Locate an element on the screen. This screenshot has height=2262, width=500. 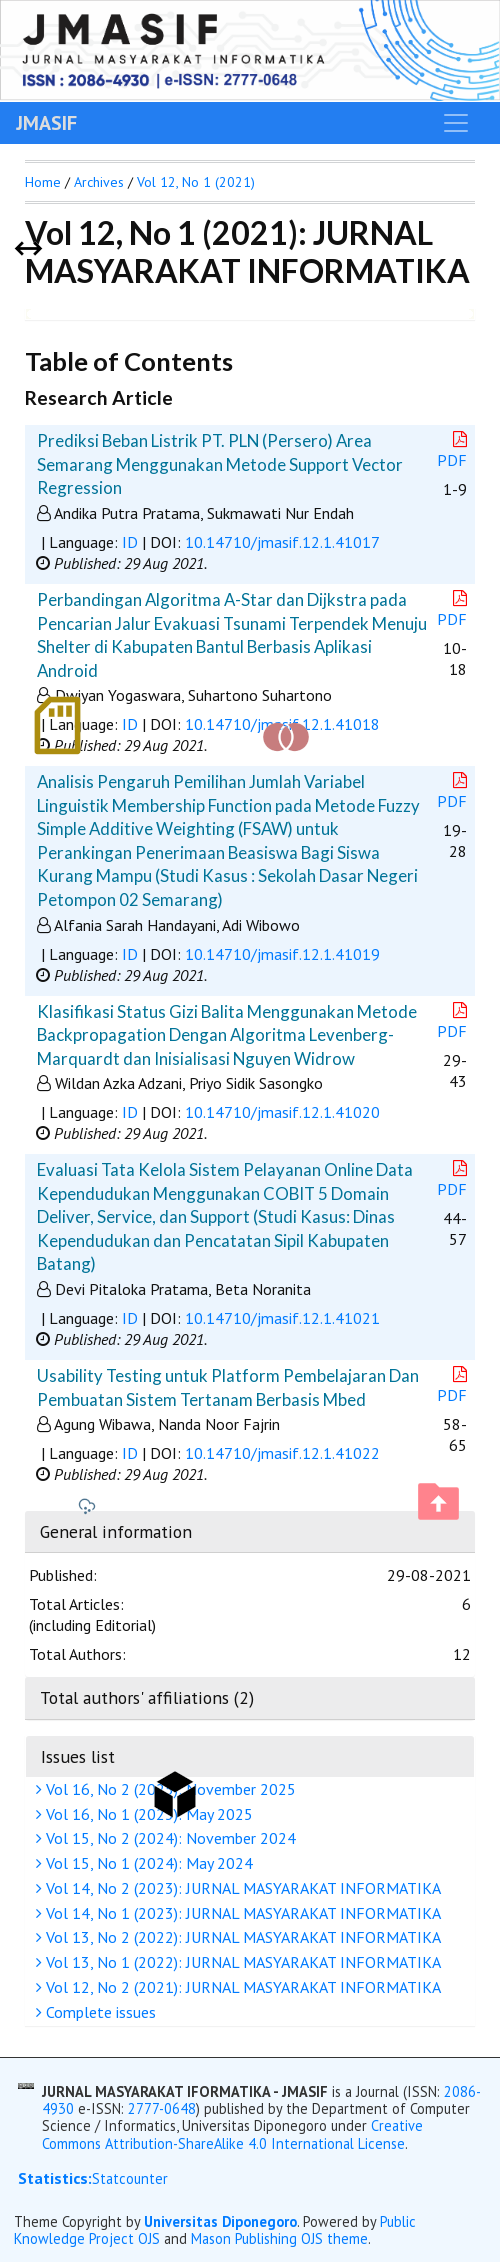
indicates hail weather conditions is located at coordinates (87, 1506).